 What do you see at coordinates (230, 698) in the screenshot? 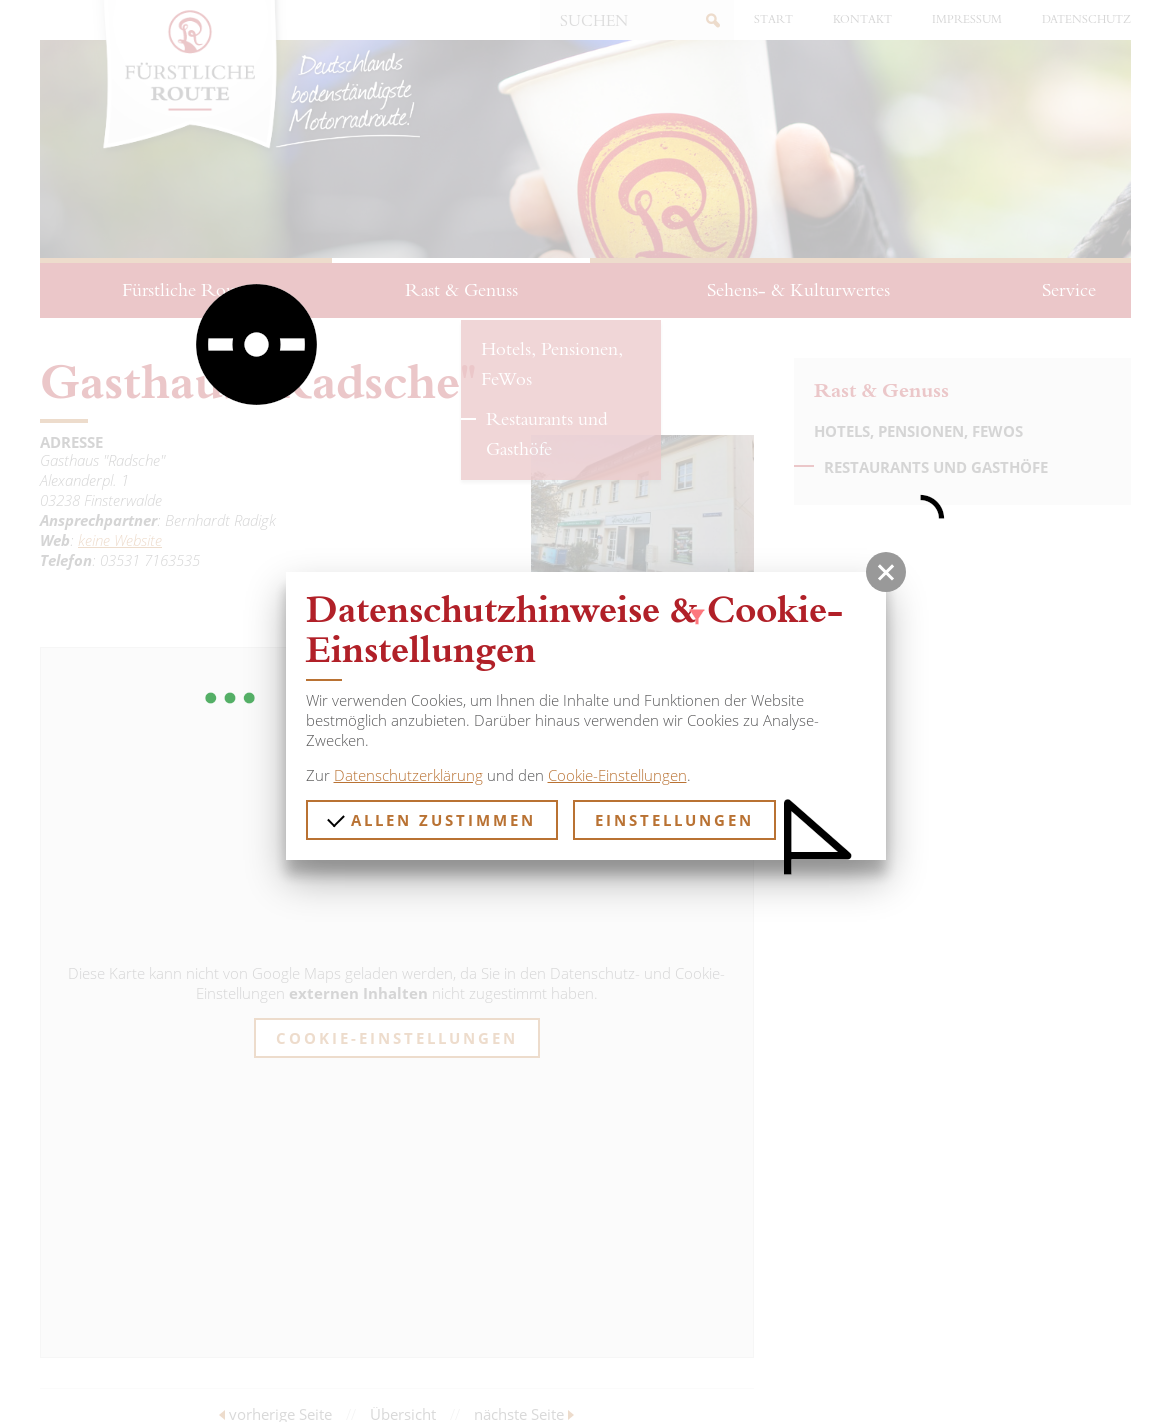
I see `access more options or actions` at bounding box center [230, 698].